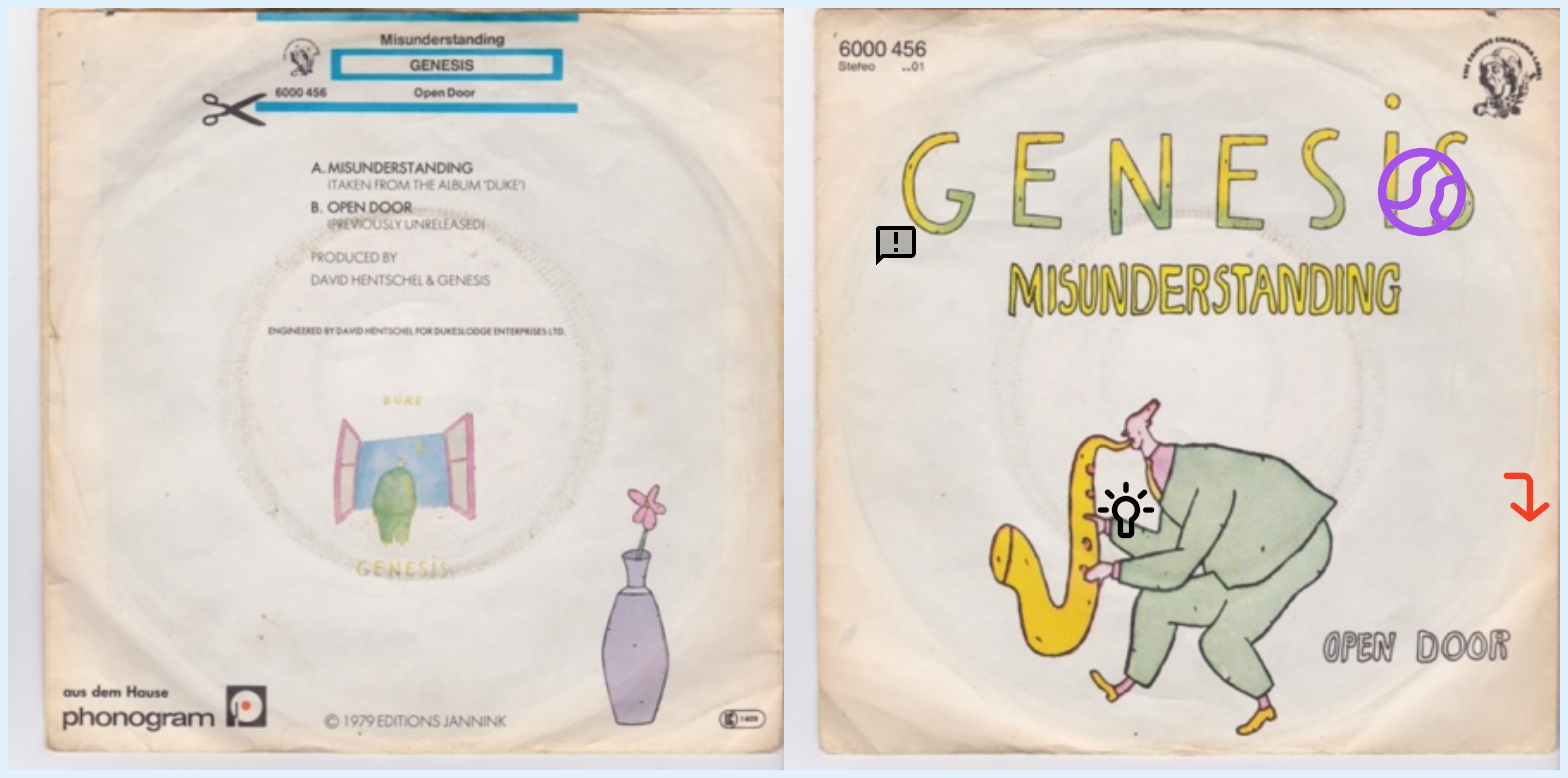 The width and height of the screenshot is (1568, 778). What do you see at coordinates (1126, 510) in the screenshot?
I see `access tips or suggestions` at bounding box center [1126, 510].